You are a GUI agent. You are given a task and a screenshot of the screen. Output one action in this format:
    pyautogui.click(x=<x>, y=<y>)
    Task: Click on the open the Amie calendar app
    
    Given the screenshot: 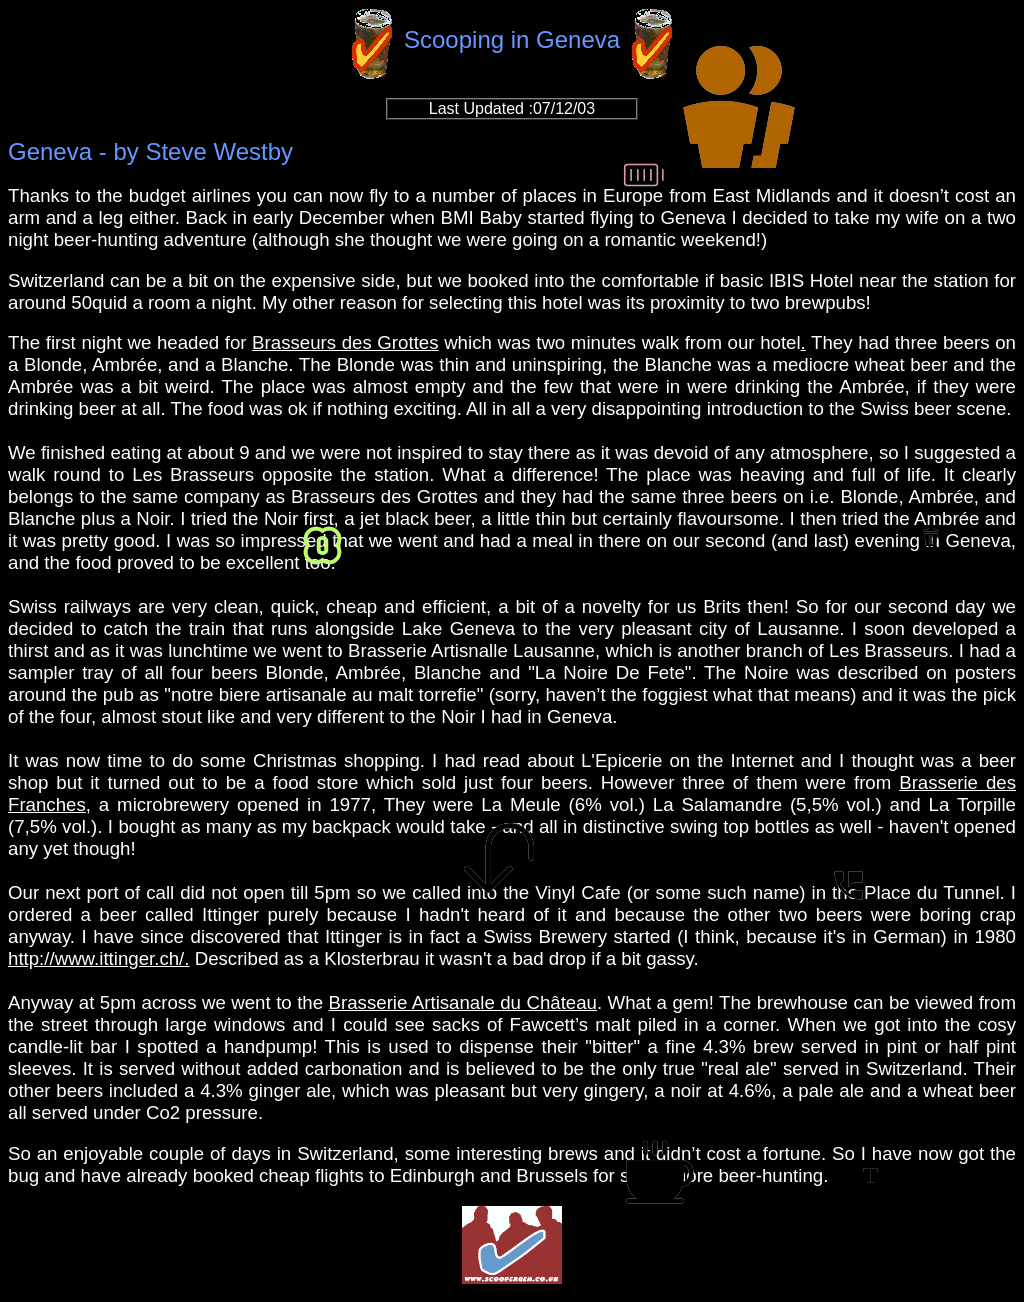 What is the action you would take?
    pyautogui.click(x=322, y=545)
    